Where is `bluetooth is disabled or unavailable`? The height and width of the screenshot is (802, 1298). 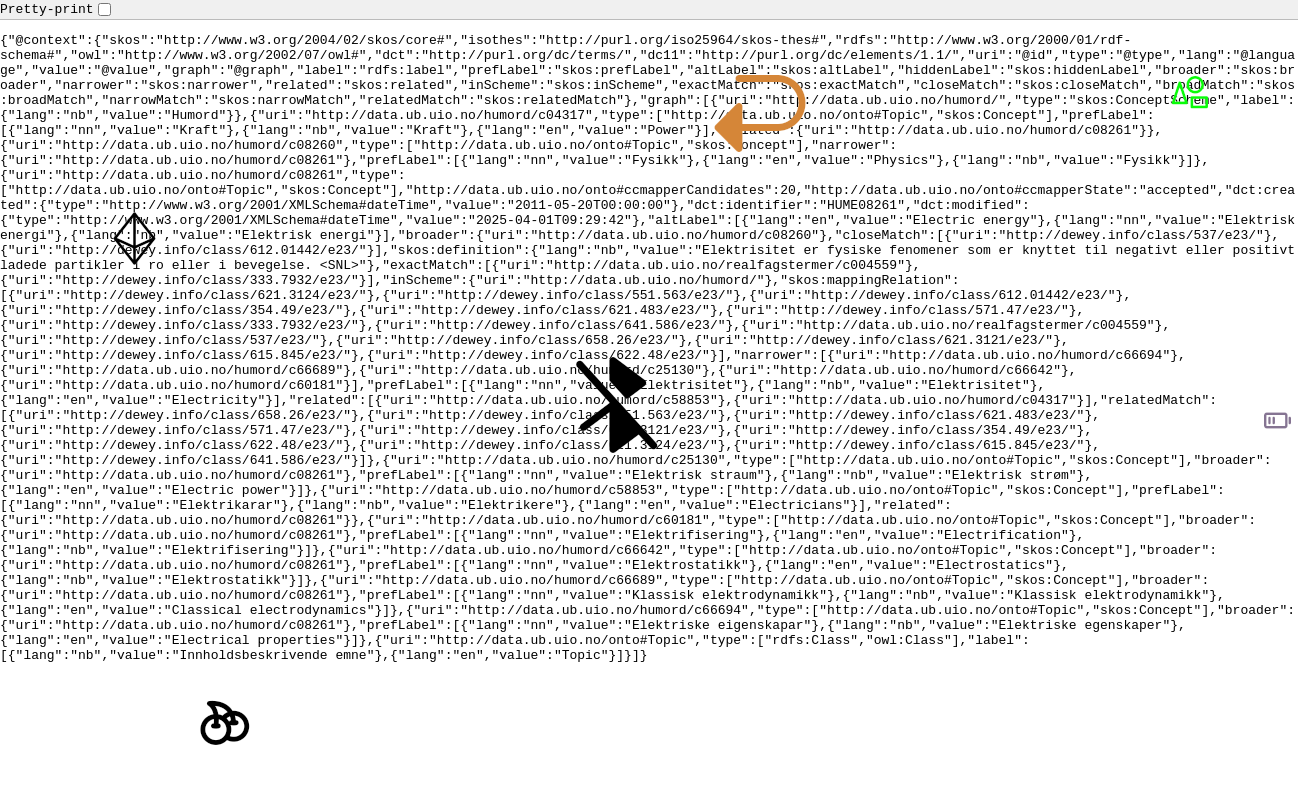
bluetooth is disabled or unavailable is located at coordinates (613, 405).